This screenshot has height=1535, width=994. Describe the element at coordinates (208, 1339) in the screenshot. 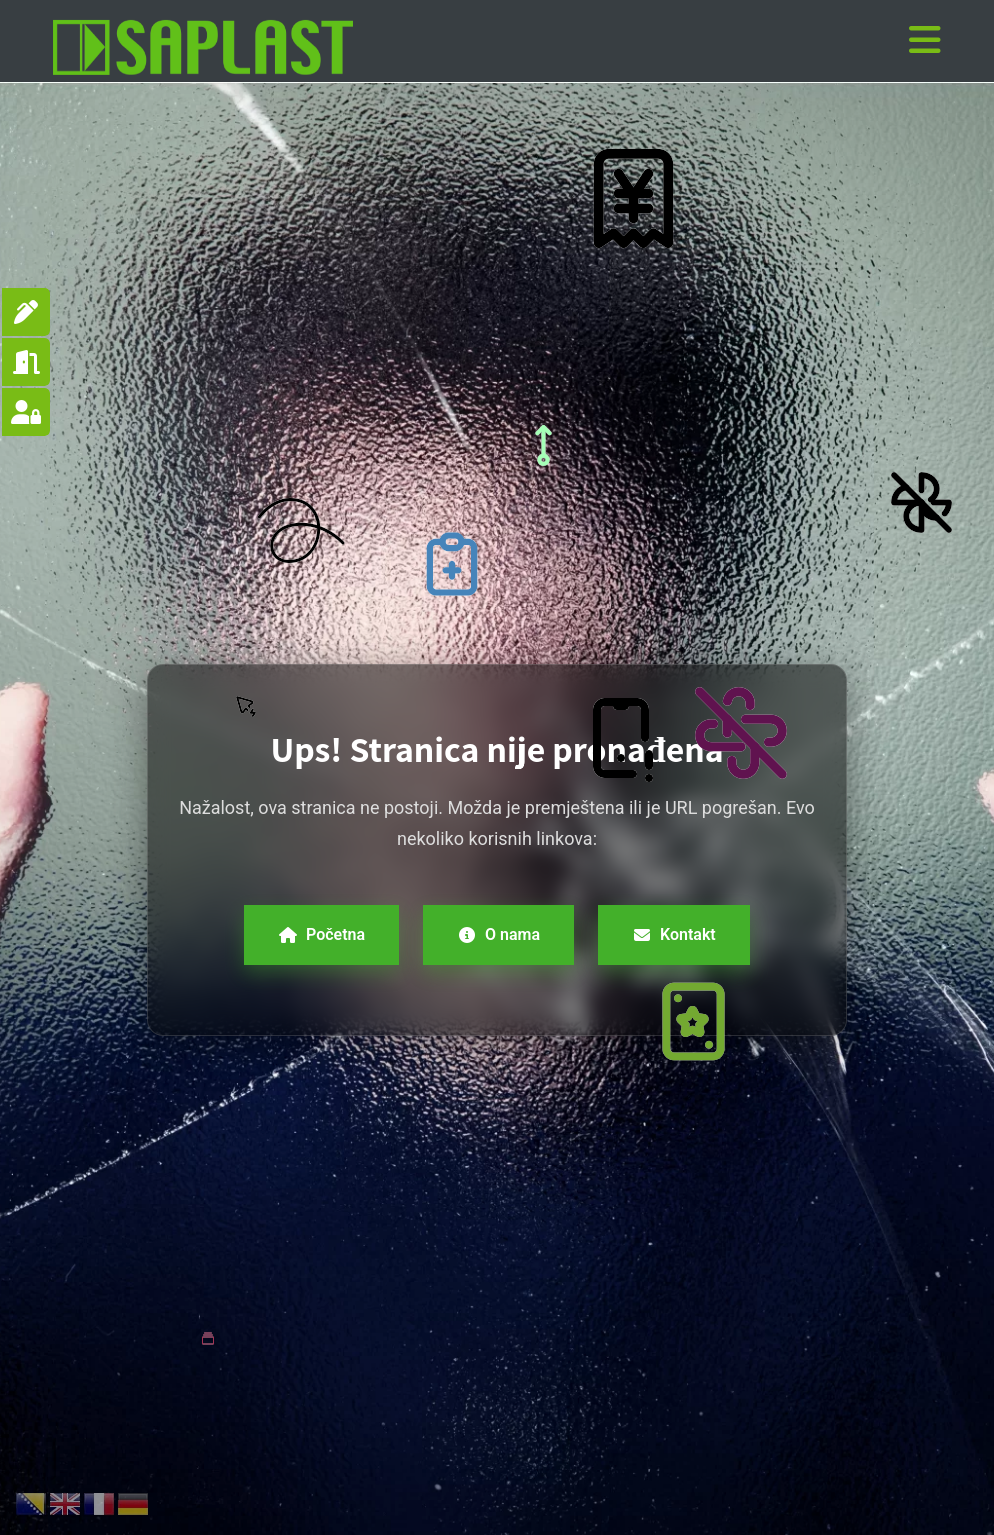

I see `view stacked items or card deck` at that location.